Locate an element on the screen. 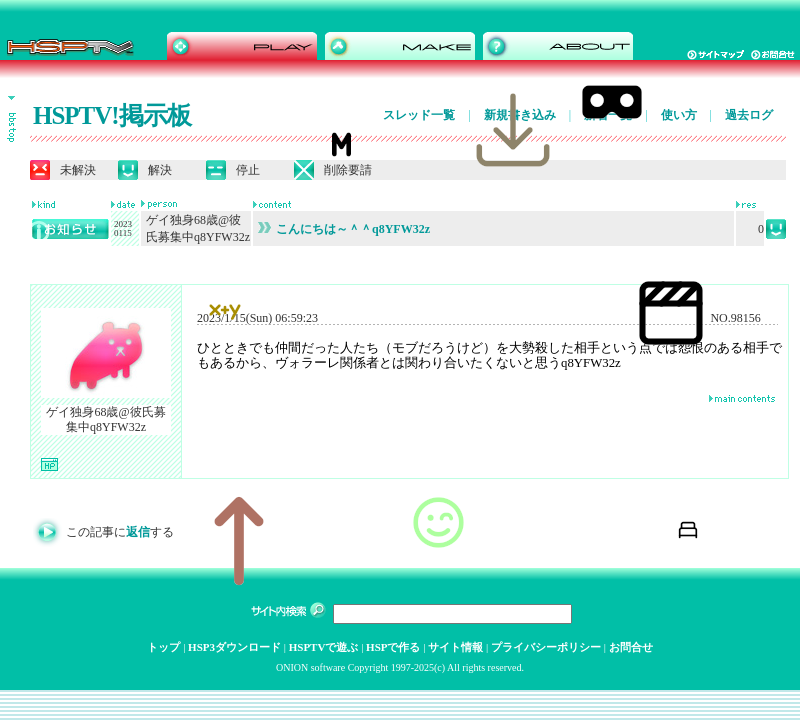 The height and width of the screenshot is (720, 800). launch virtual reality mode is located at coordinates (612, 102).